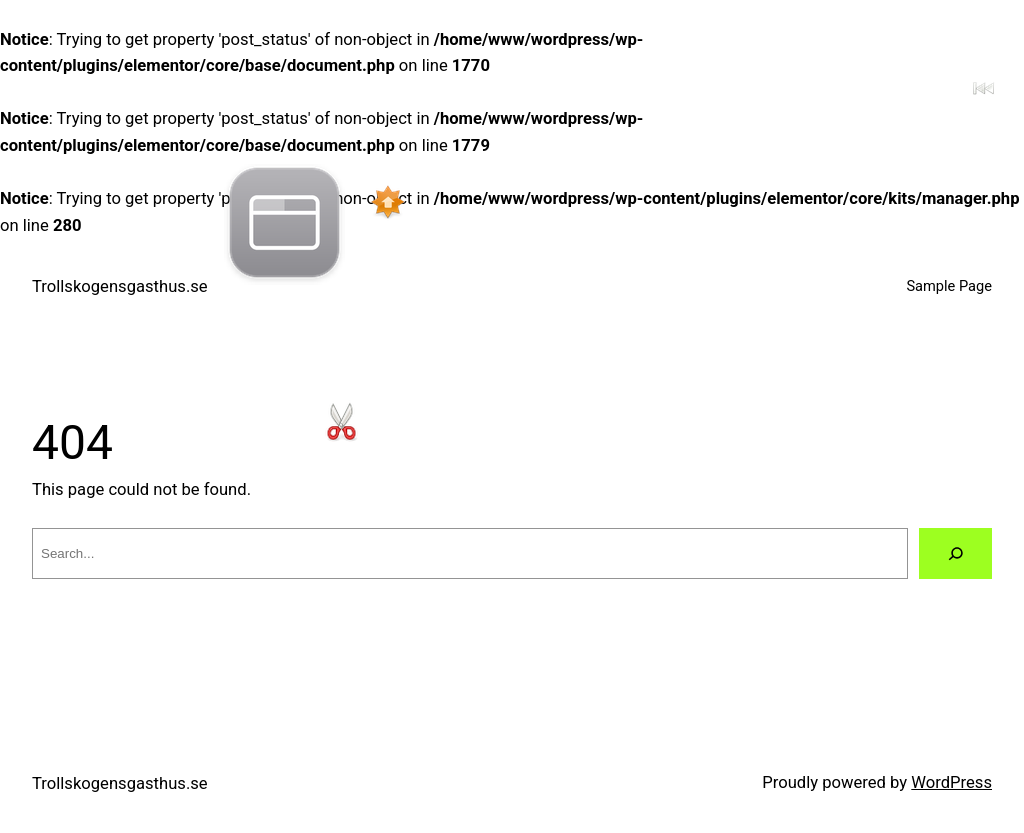 Image resolution: width=1024 pixels, height=833 pixels. I want to click on cut selected content to clipboard, so click(341, 421).